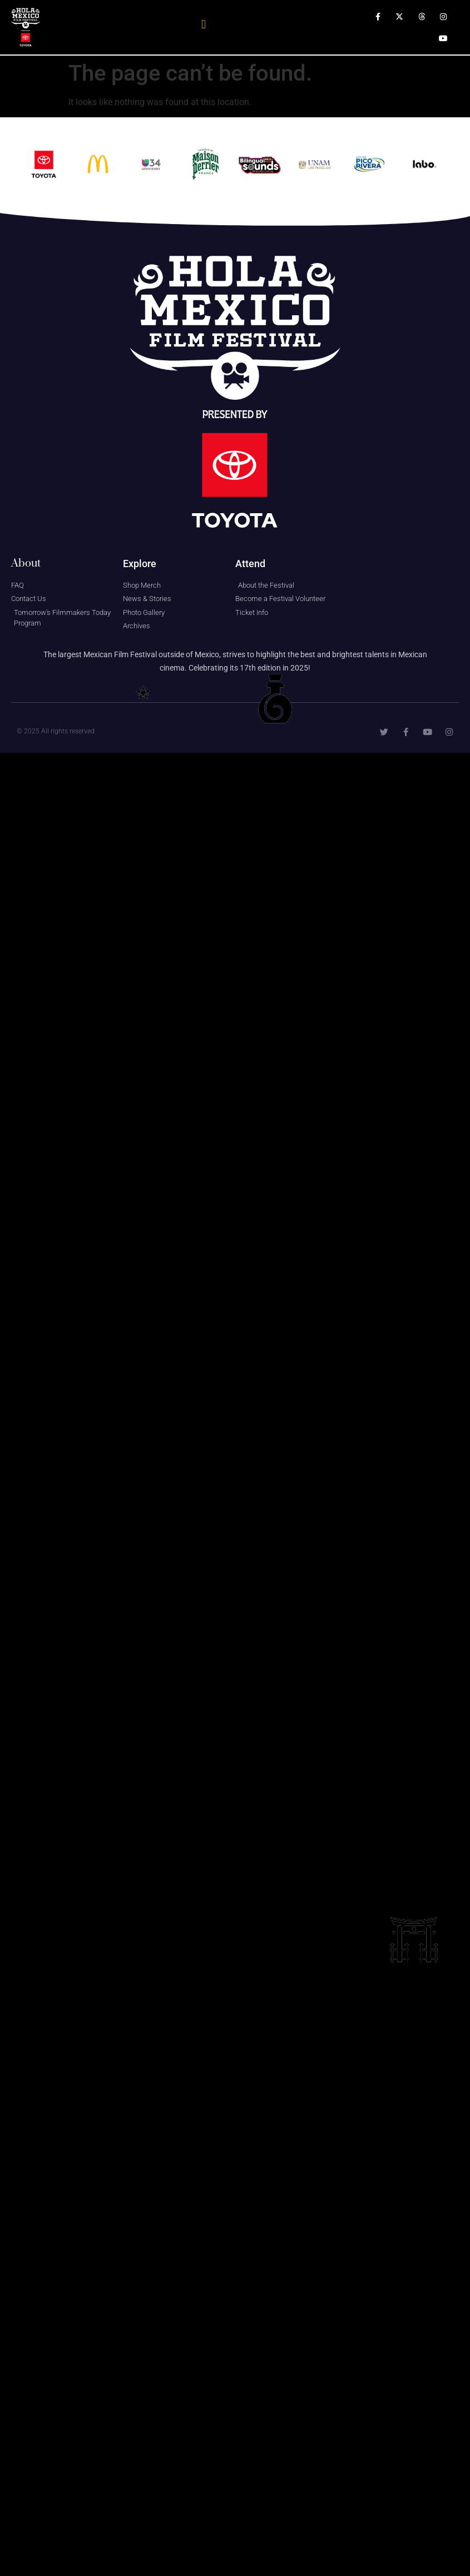 This screenshot has width=470, height=2576. Describe the element at coordinates (143, 692) in the screenshot. I see `view achievements or rewards in a game` at that location.